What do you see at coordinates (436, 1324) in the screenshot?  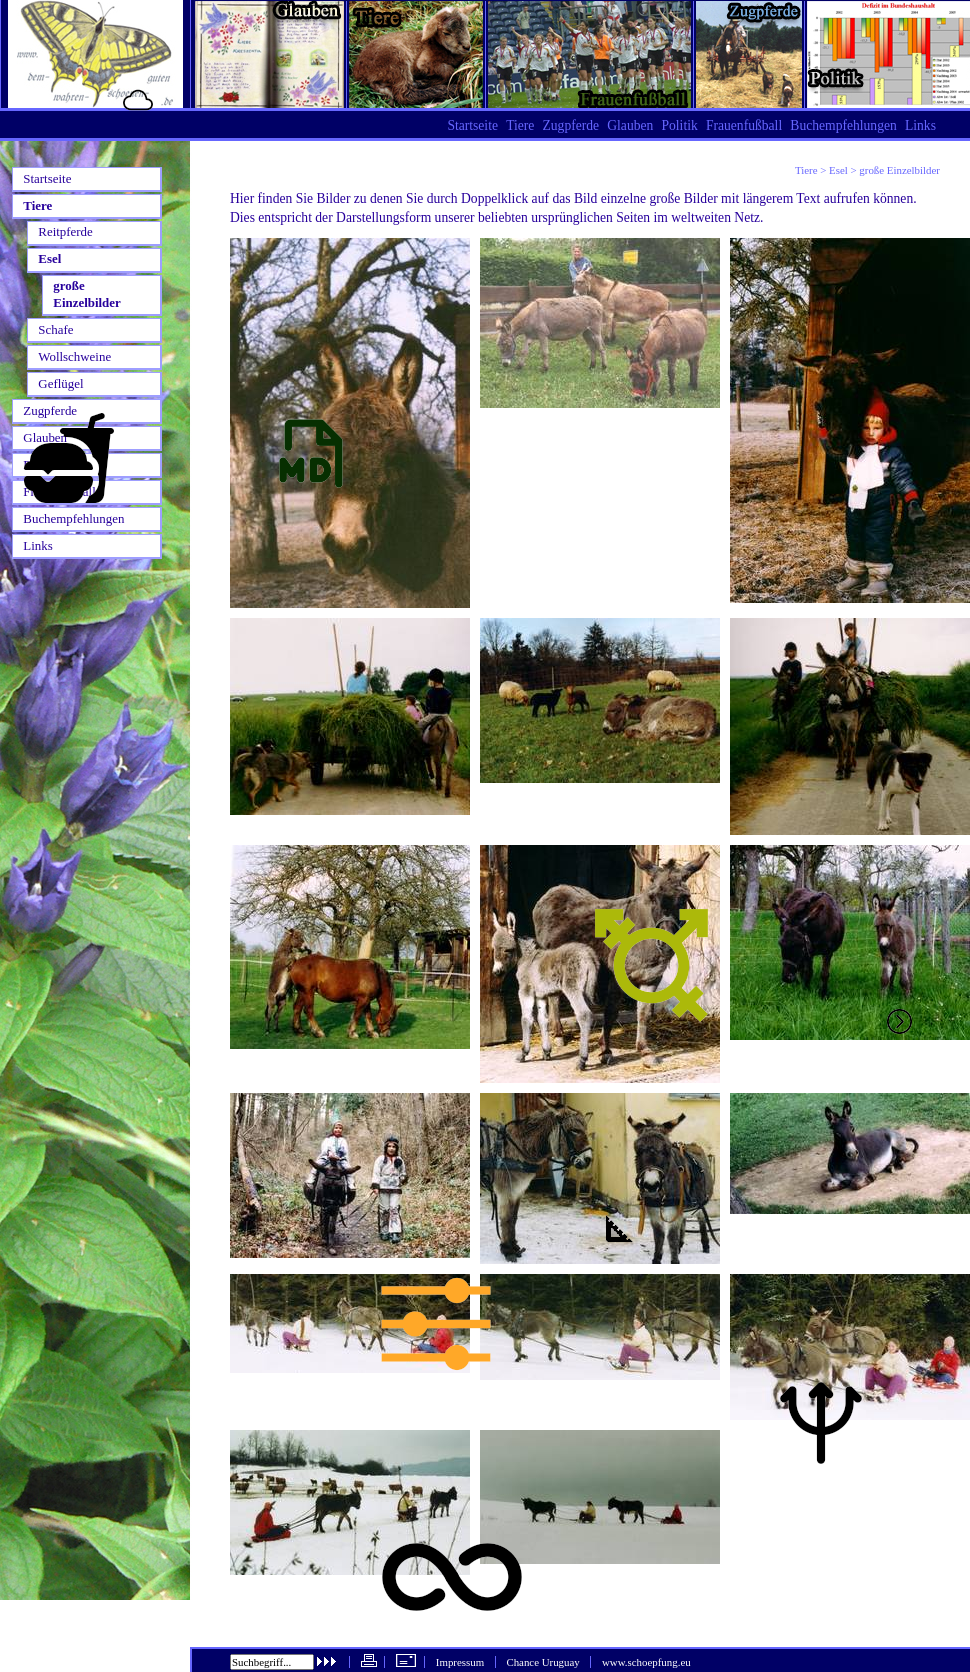 I see `adjust settings or preferences` at bounding box center [436, 1324].